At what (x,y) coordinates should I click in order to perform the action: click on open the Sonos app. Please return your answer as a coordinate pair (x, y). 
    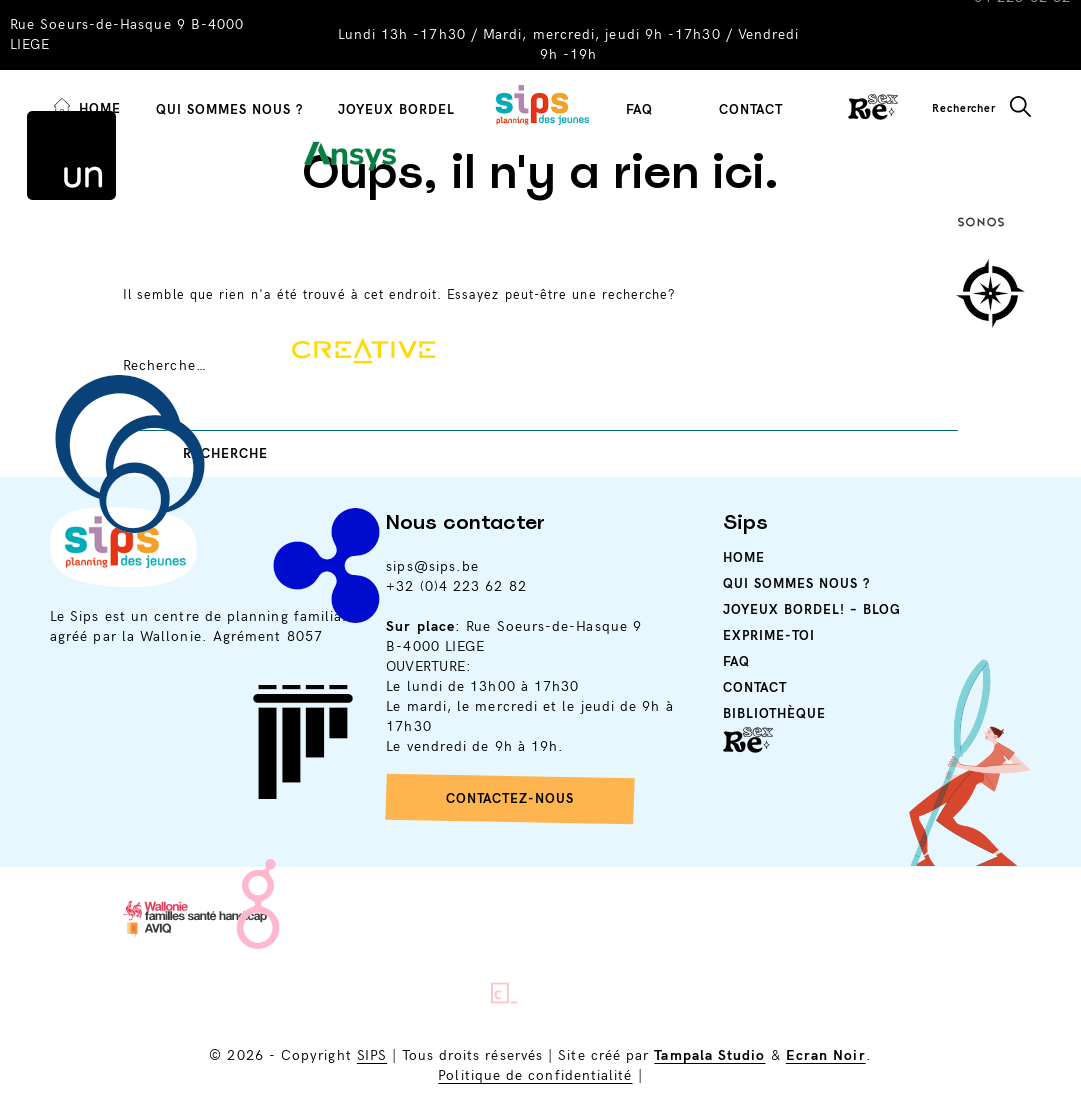
    Looking at the image, I should click on (981, 222).